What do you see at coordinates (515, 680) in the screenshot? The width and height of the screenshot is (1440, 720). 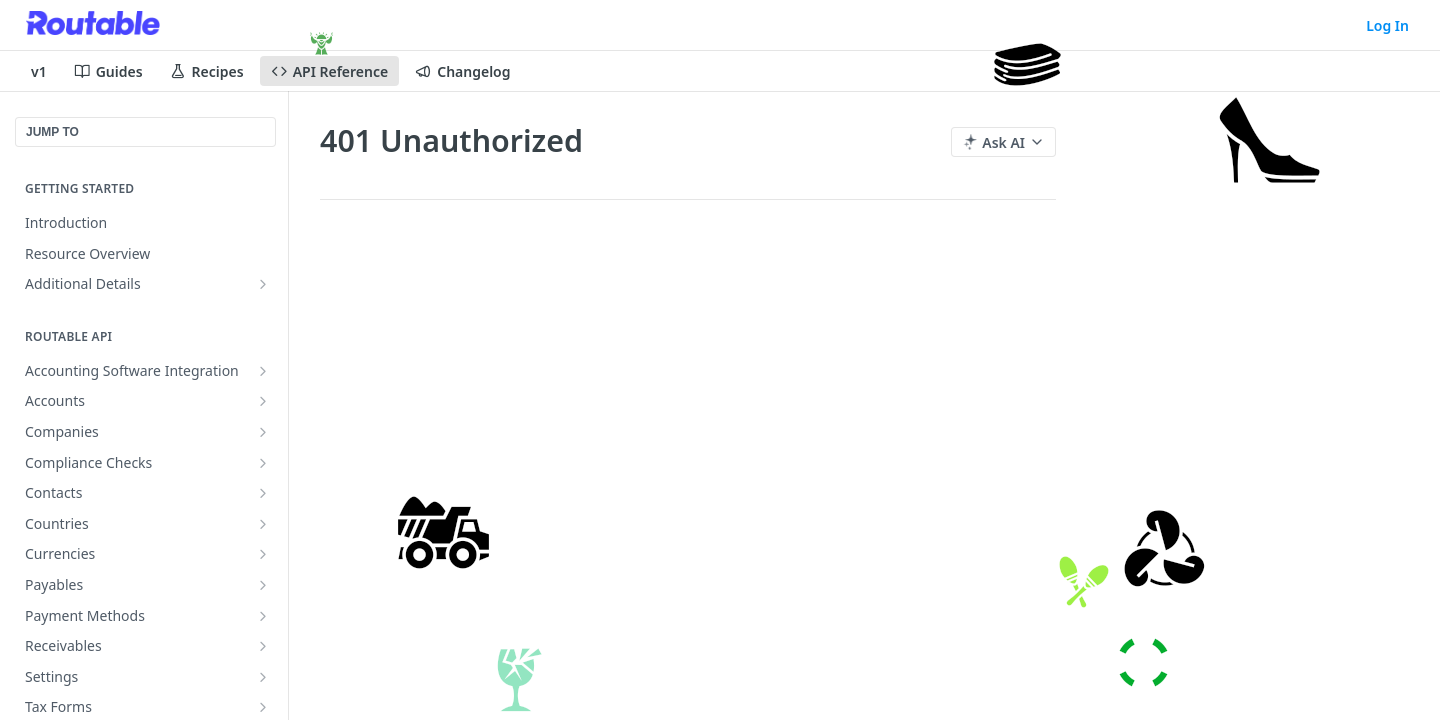 I see `indicates fragile item or breakable content` at bounding box center [515, 680].